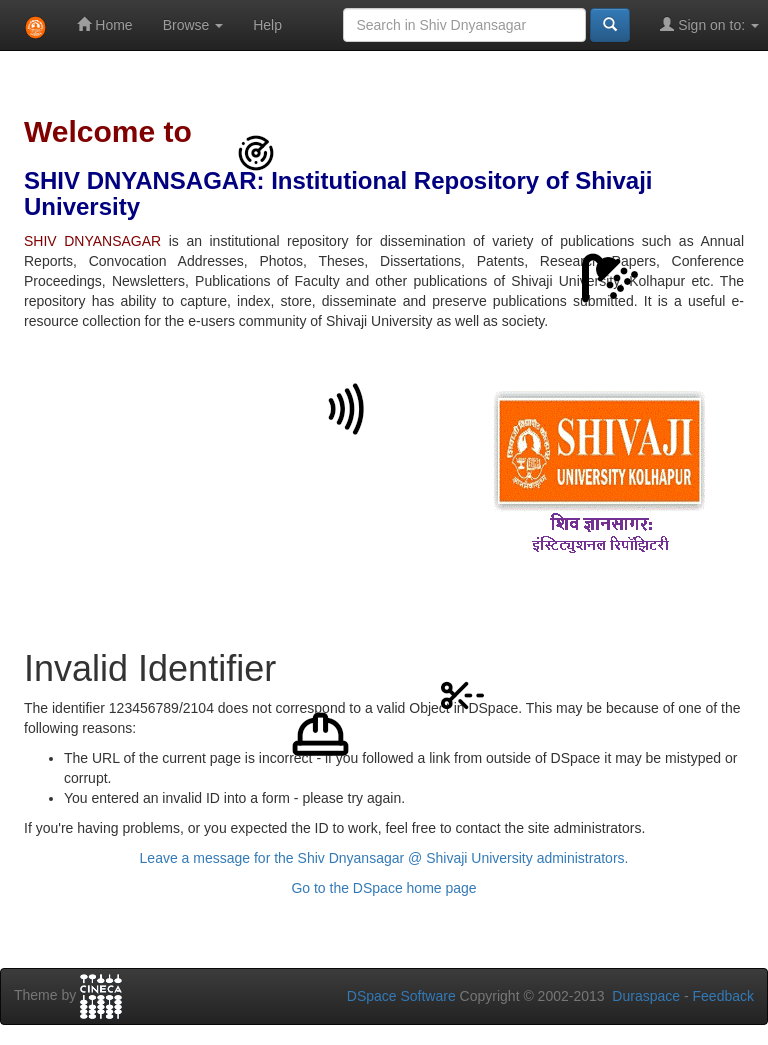 The image size is (768, 1045). I want to click on cut along the dotted line, so click(462, 695).